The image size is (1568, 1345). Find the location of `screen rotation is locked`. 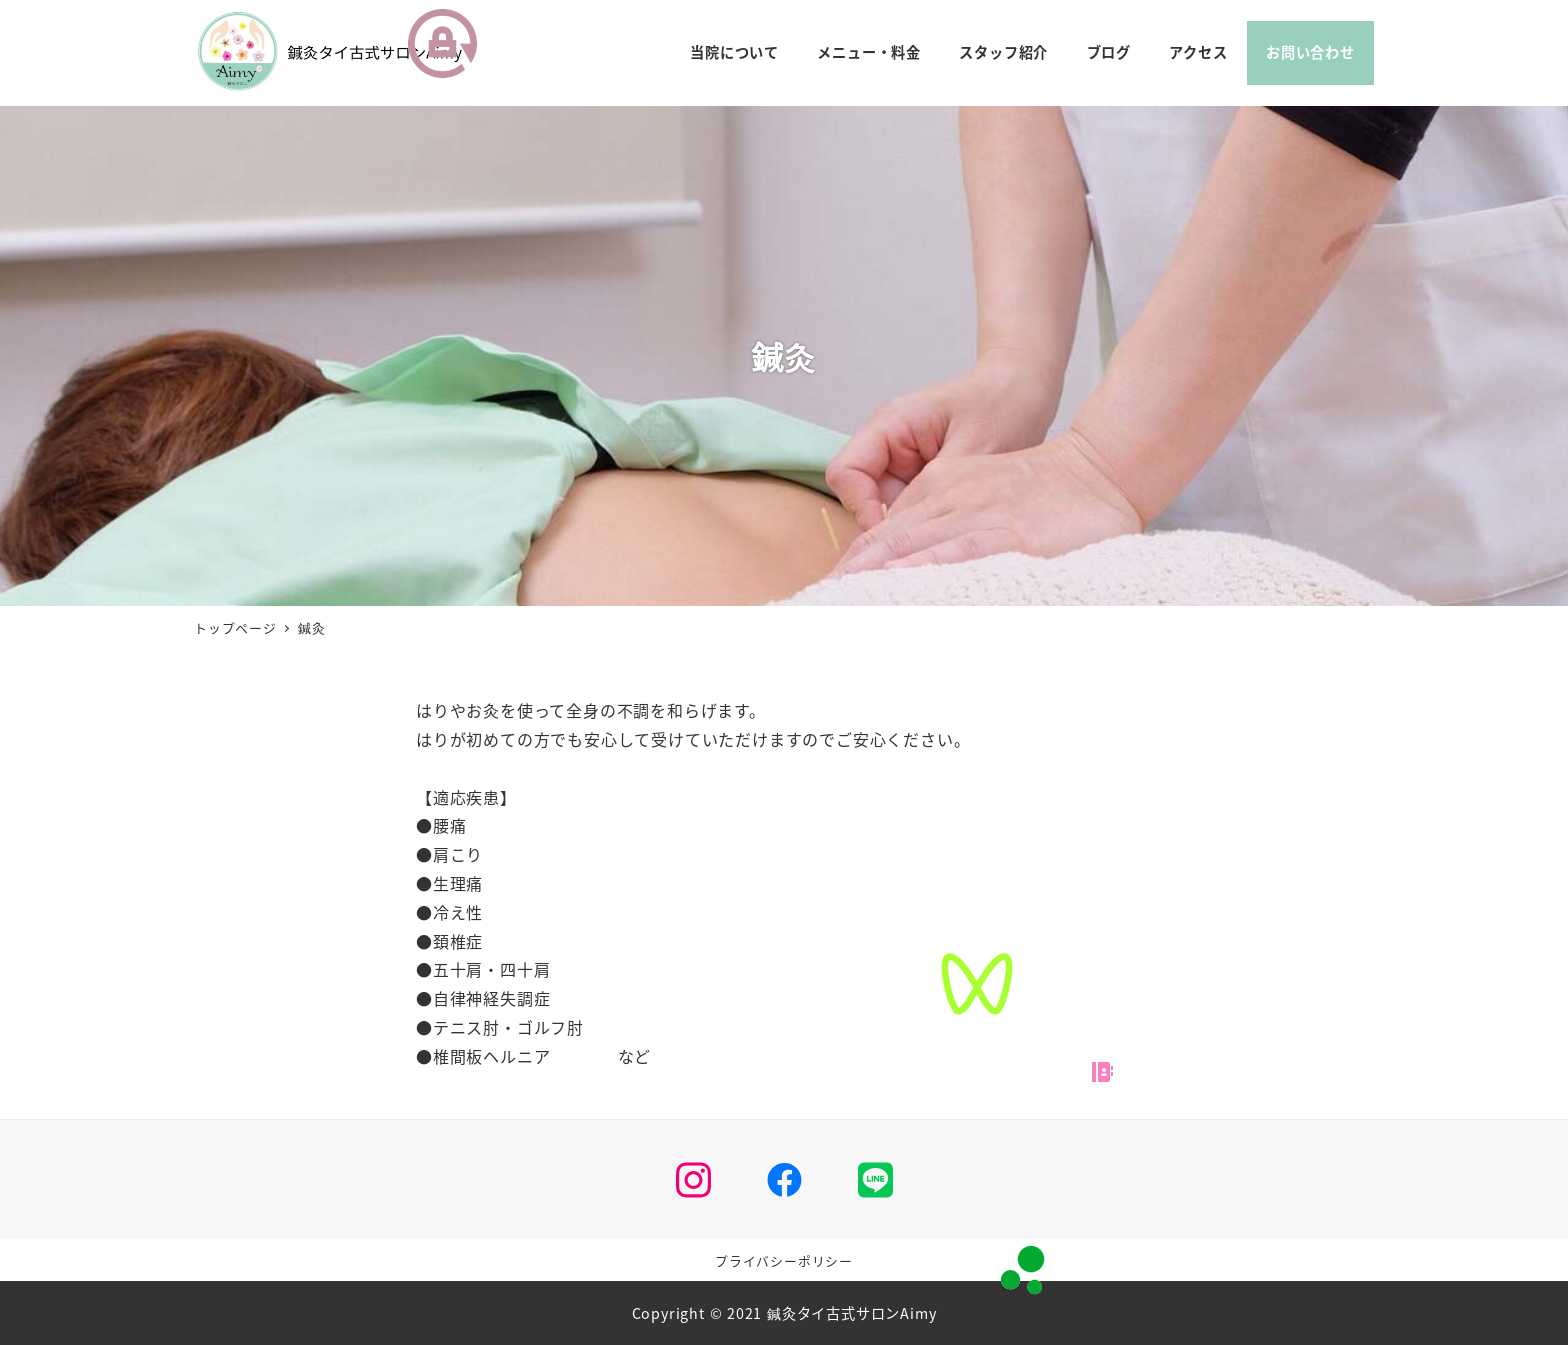

screen rotation is locked is located at coordinates (442, 43).